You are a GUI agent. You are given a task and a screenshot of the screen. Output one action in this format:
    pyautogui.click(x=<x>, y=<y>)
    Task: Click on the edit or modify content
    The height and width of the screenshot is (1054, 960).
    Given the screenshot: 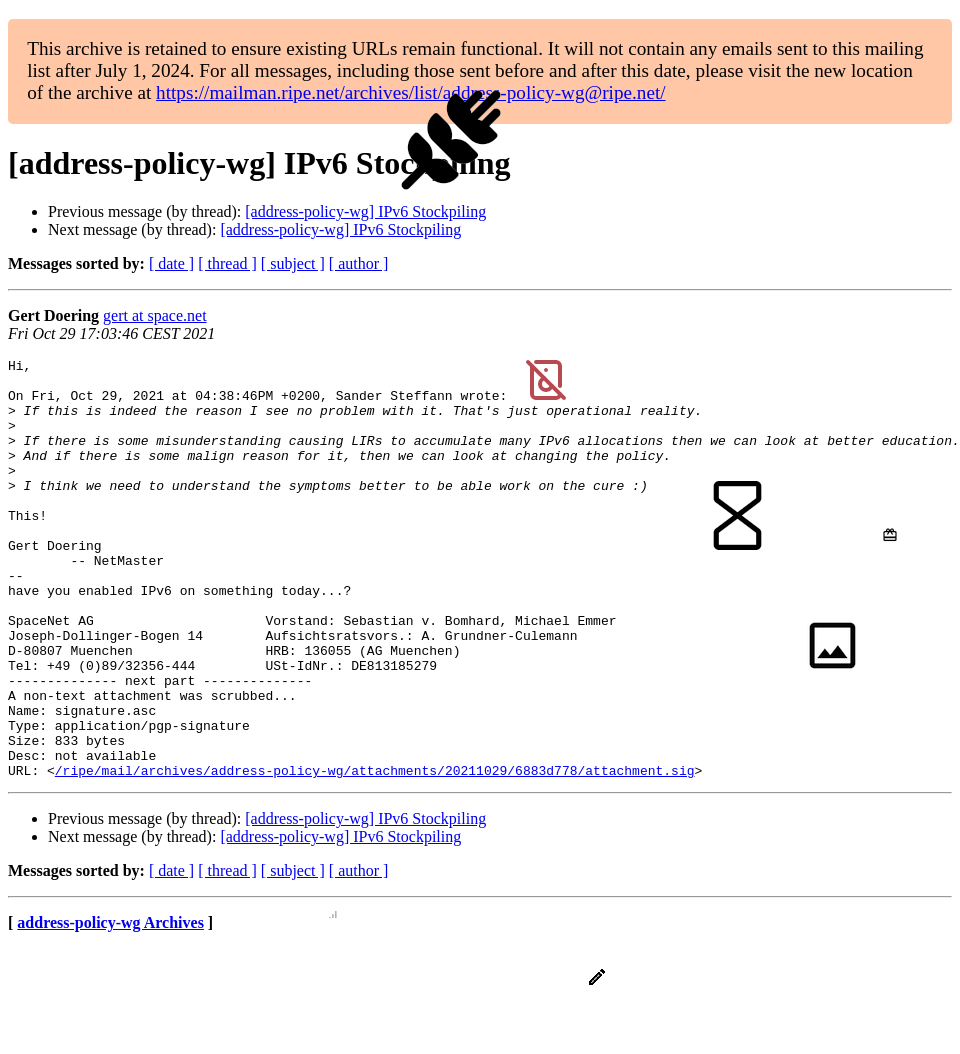 What is the action you would take?
    pyautogui.click(x=597, y=977)
    